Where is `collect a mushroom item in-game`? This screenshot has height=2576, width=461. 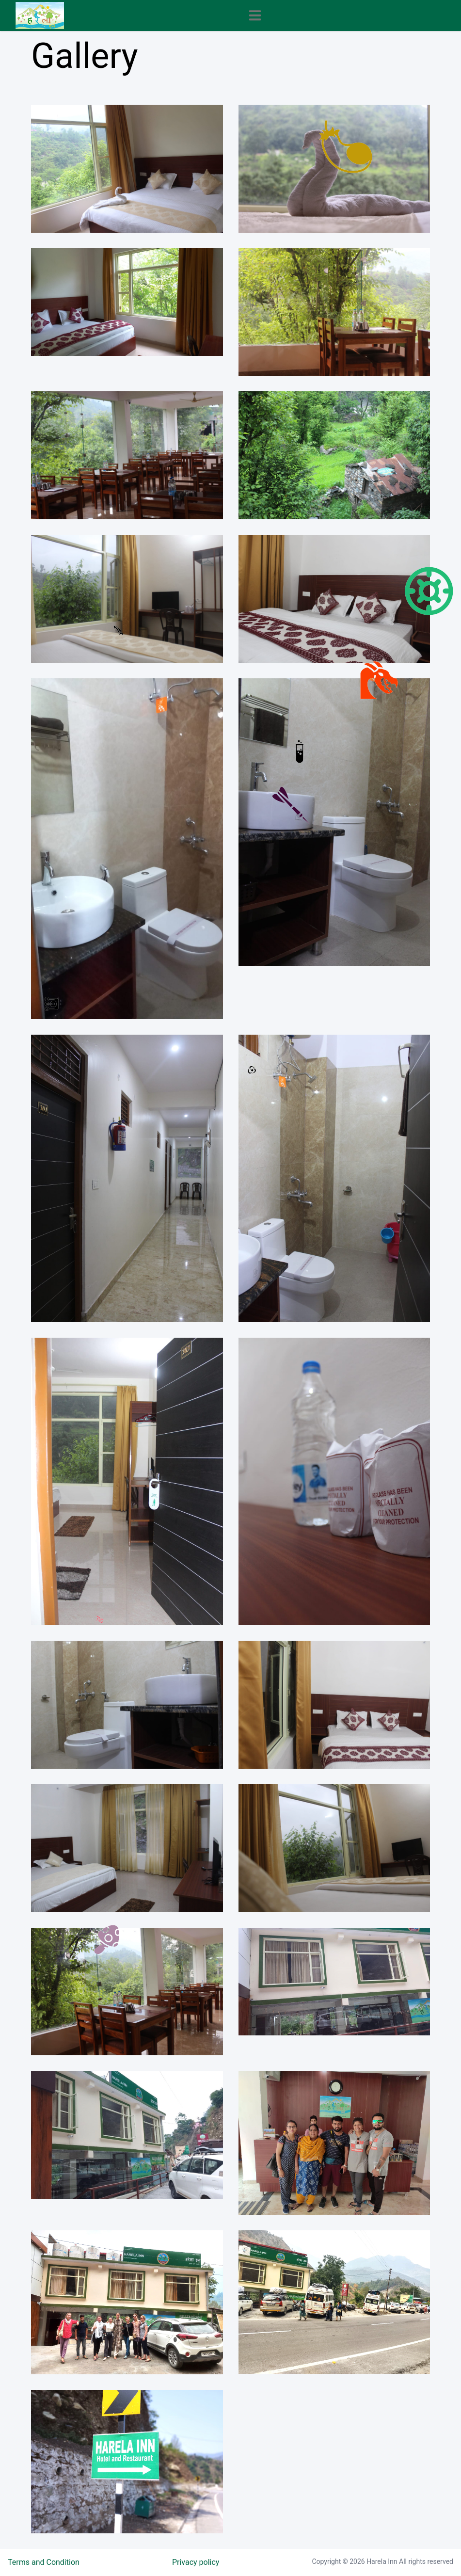
collect a mushroom item in-game is located at coordinates (106, 1939).